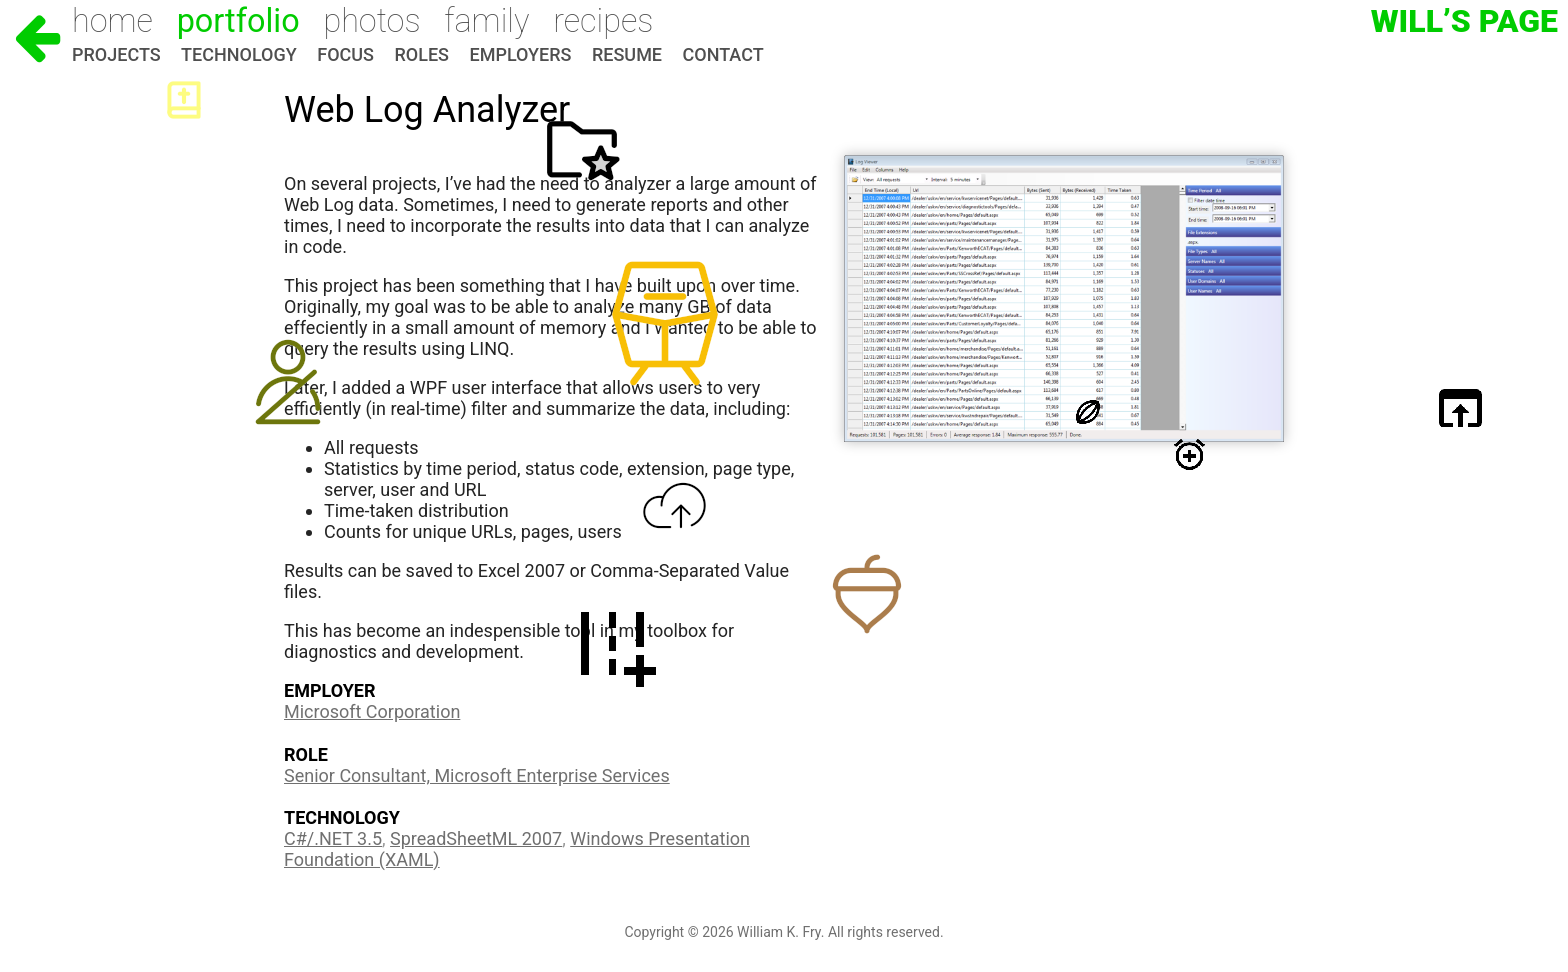 This screenshot has width=1568, height=972. I want to click on fasten seatbelt reminder indicator, so click(288, 382).